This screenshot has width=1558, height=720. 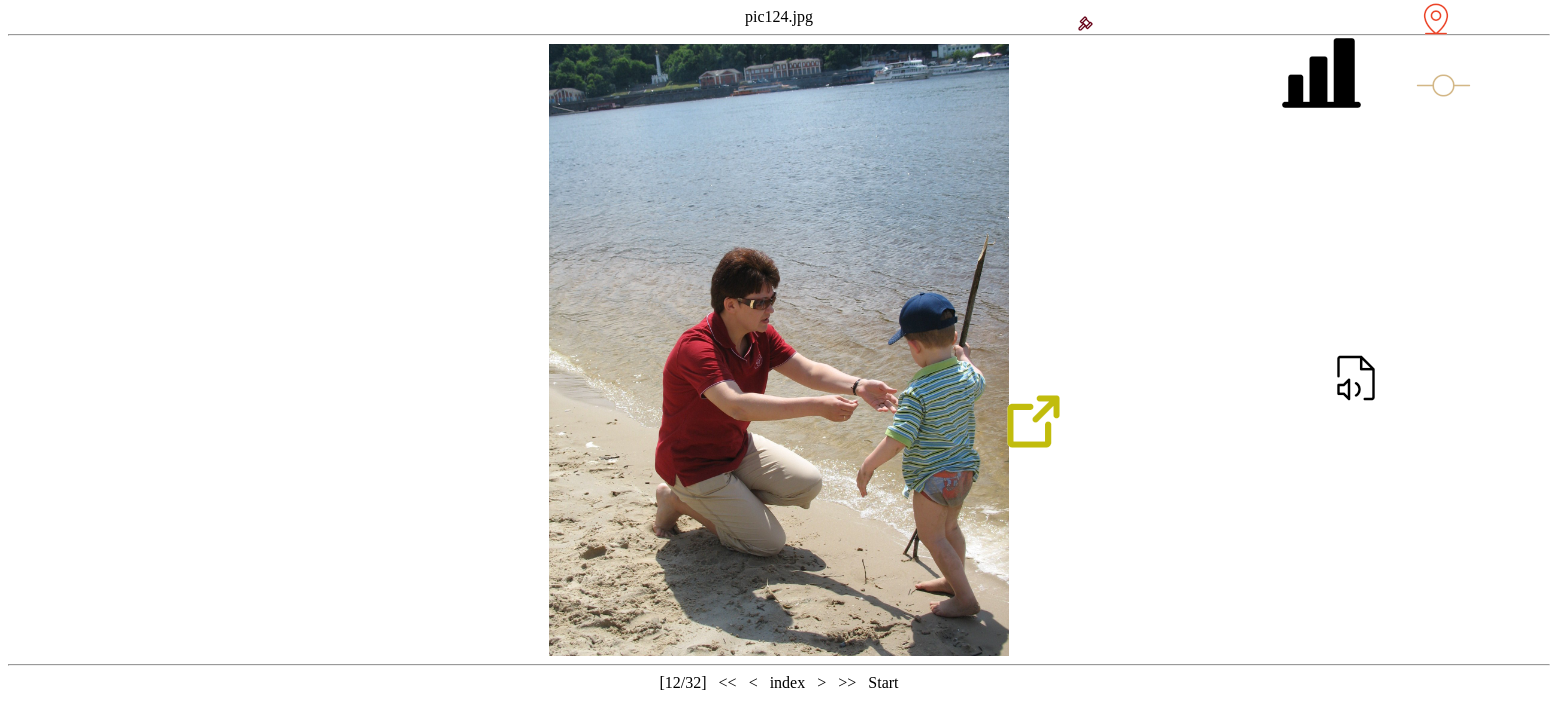 I want to click on view location on map, so click(x=1436, y=19).